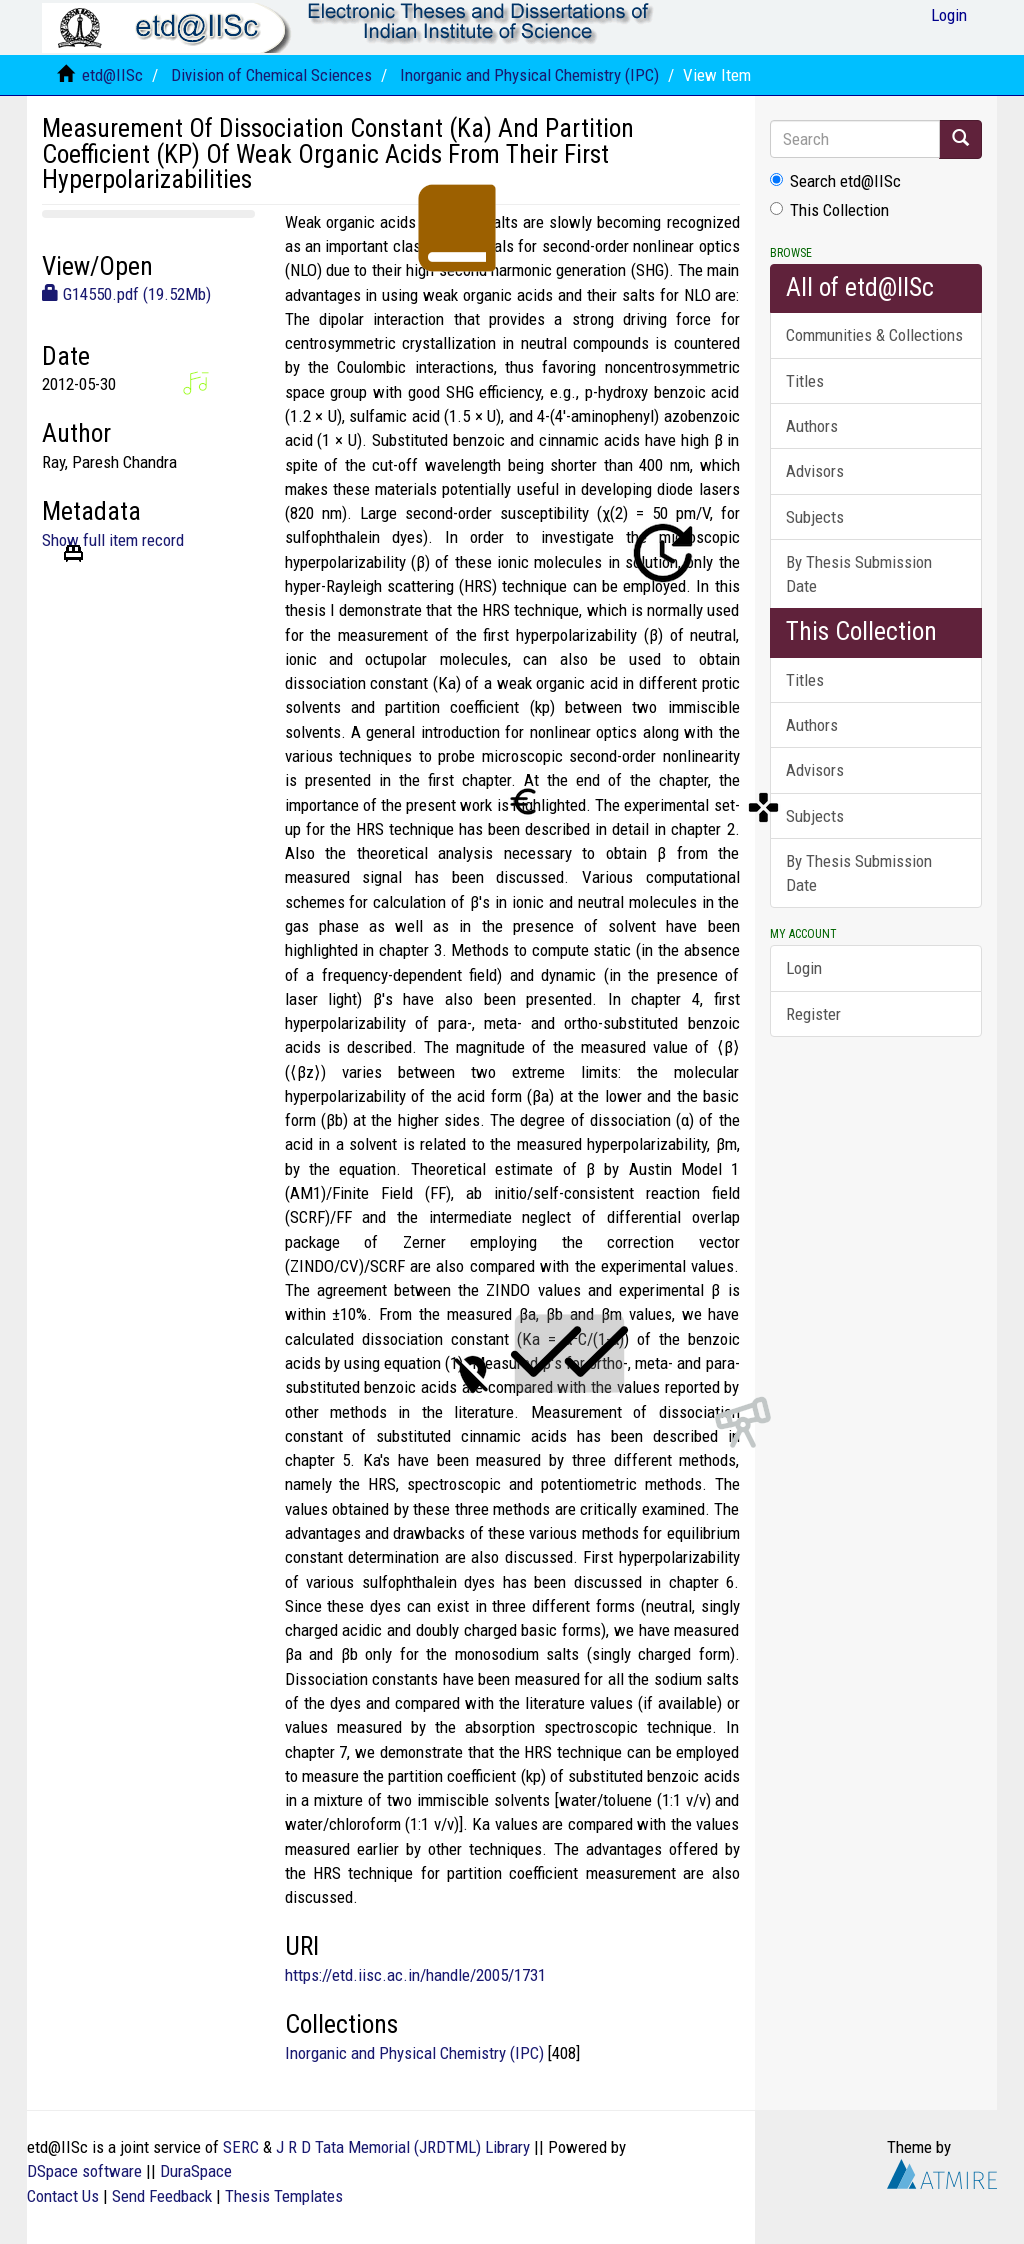 This screenshot has width=1024, height=2244. What do you see at coordinates (523, 801) in the screenshot?
I see `view pricing in euros` at bounding box center [523, 801].